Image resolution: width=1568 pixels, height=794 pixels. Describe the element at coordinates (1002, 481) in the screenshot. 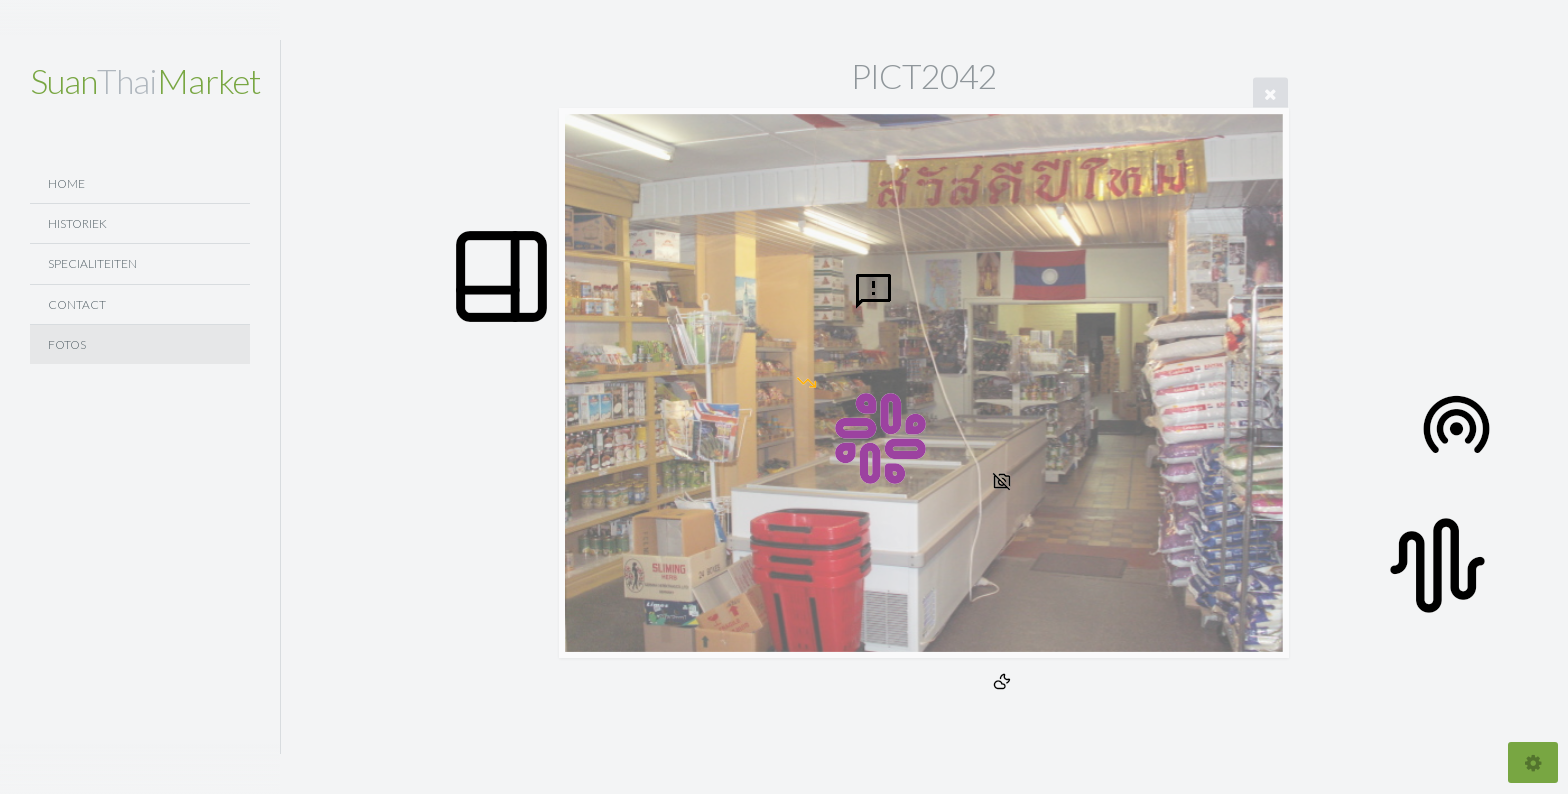

I see `photography not allowed in this area` at that location.